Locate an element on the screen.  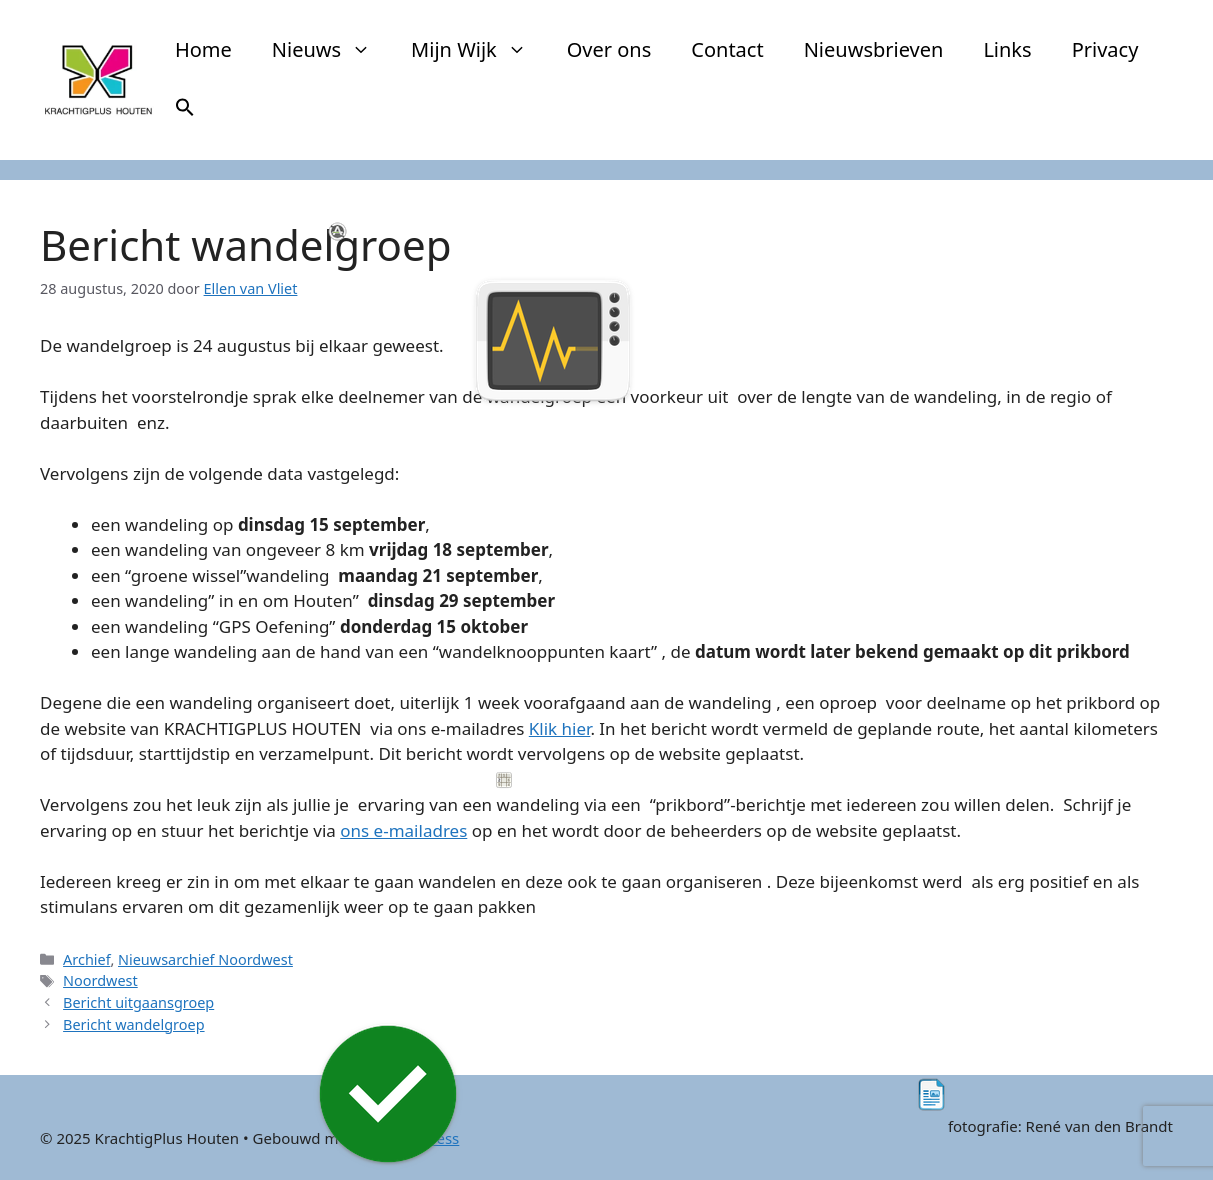
open the software update manager is located at coordinates (337, 231).